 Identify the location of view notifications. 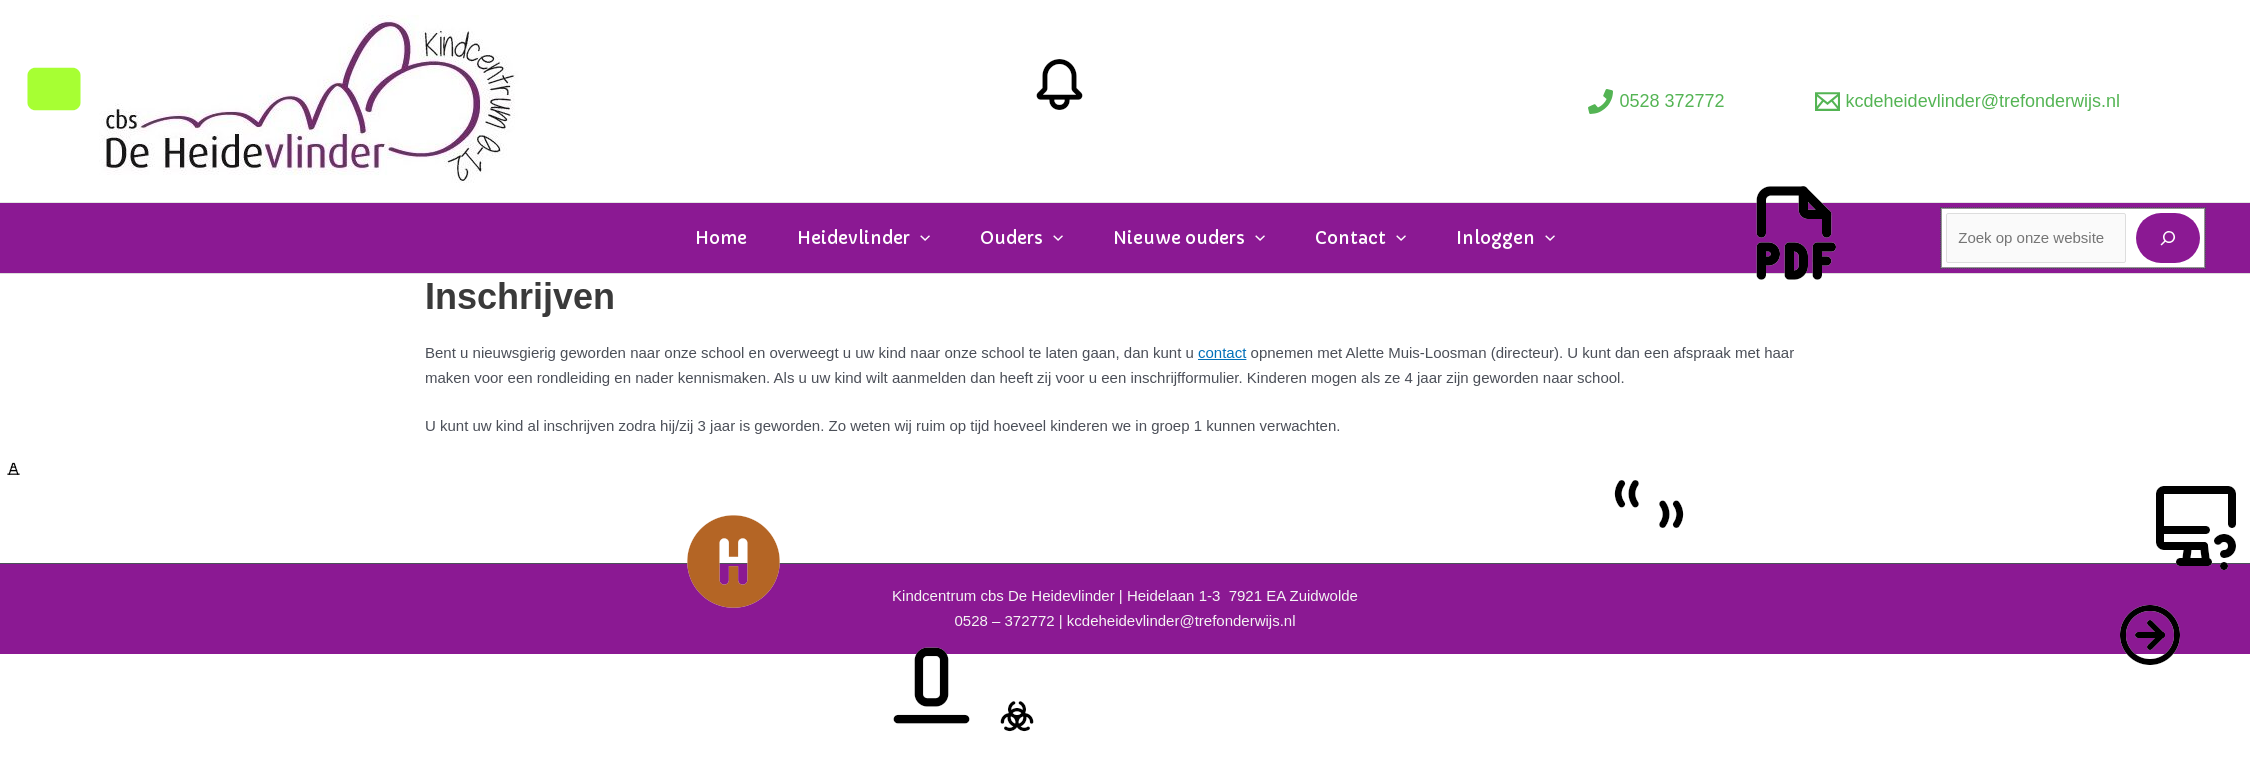
(1059, 84).